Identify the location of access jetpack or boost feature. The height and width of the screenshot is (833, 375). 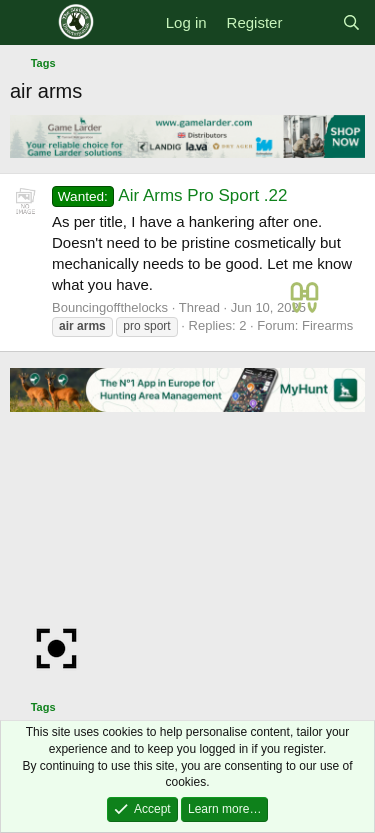
(304, 297).